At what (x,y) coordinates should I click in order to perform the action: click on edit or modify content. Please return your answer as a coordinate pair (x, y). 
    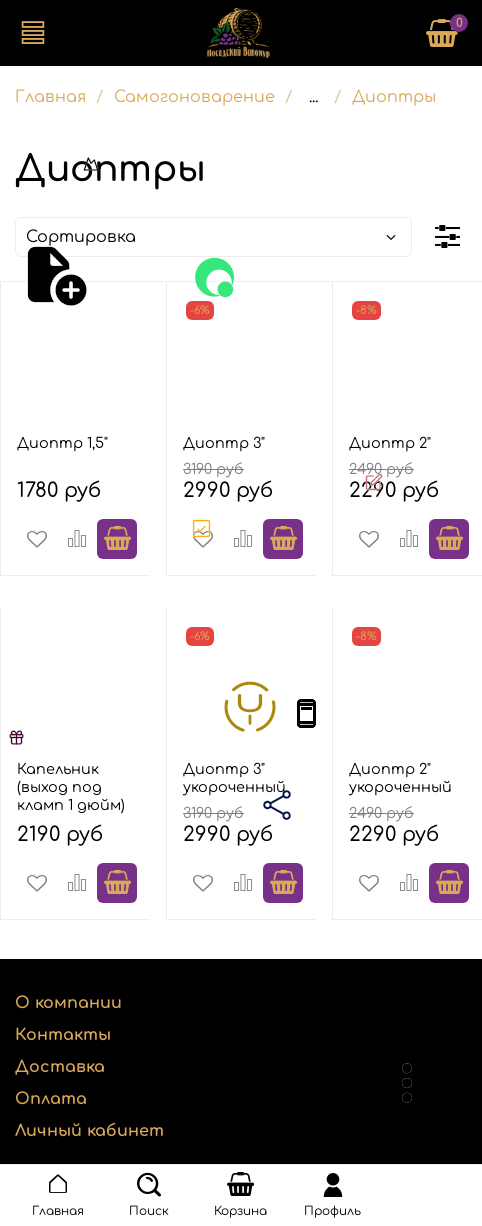
    Looking at the image, I should click on (374, 482).